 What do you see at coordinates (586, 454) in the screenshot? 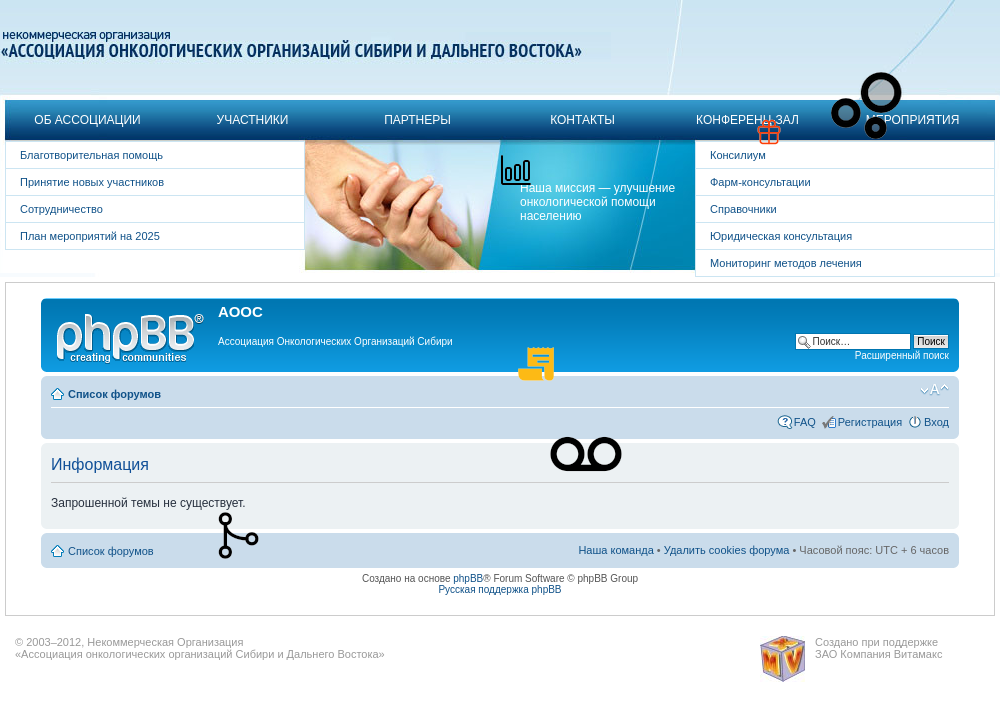
I see `access voicemail messages` at bounding box center [586, 454].